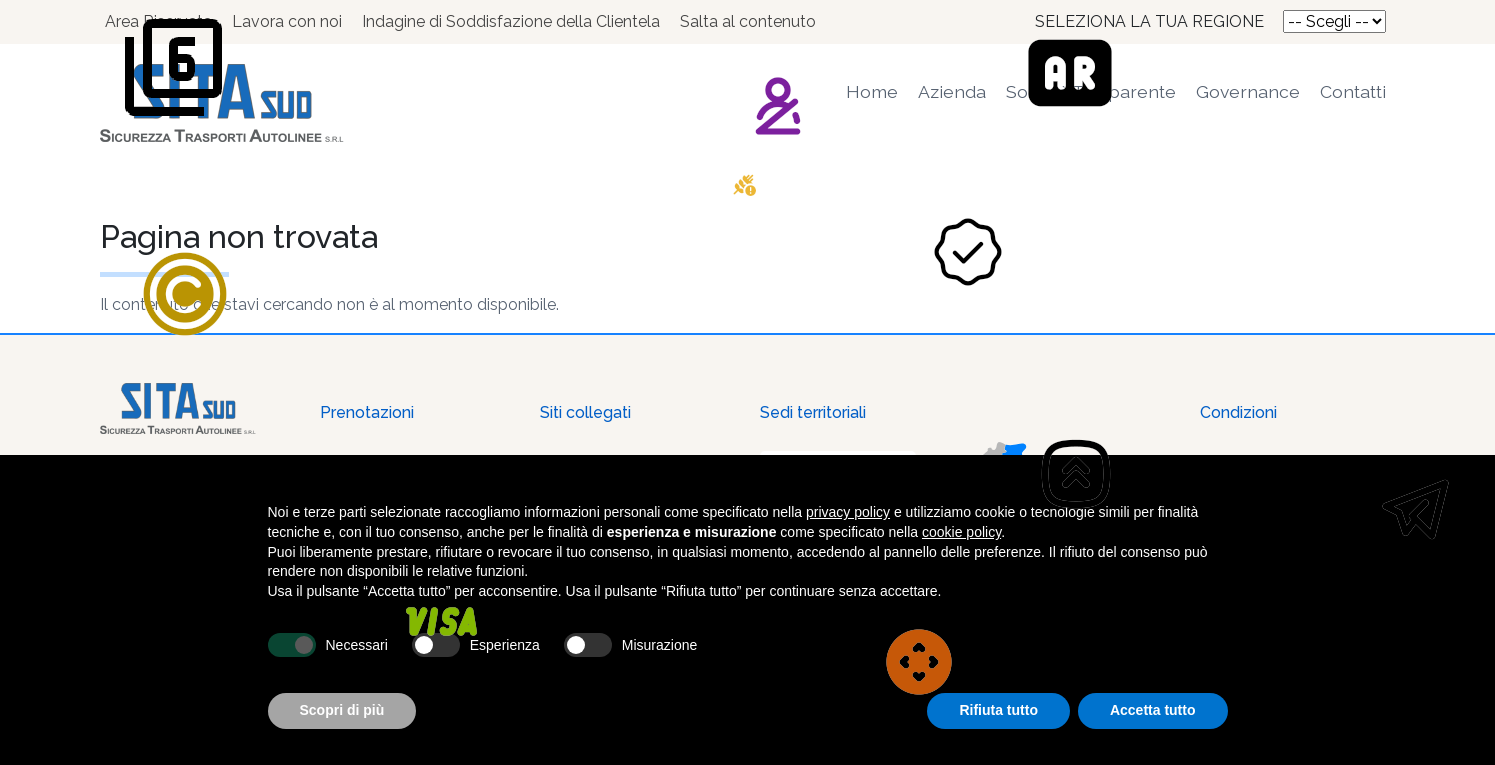  What do you see at coordinates (185, 294) in the screenshot?
I see `indicates copyrighted content` at bounding box center [185, 294].